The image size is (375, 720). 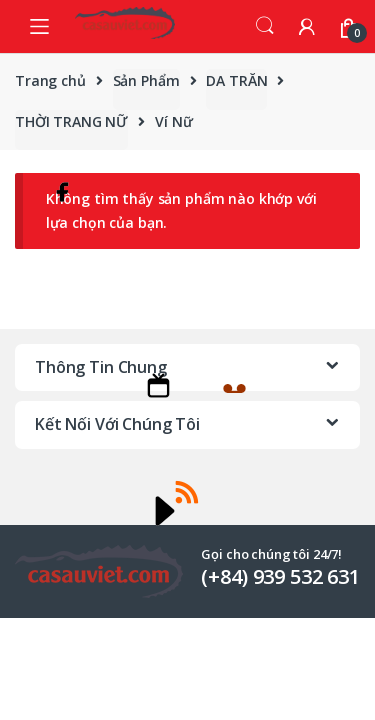 What do you see at coordinates (63, 192) in the screenshot?
I see `open Facebook app` at bounding box center [63, 192].